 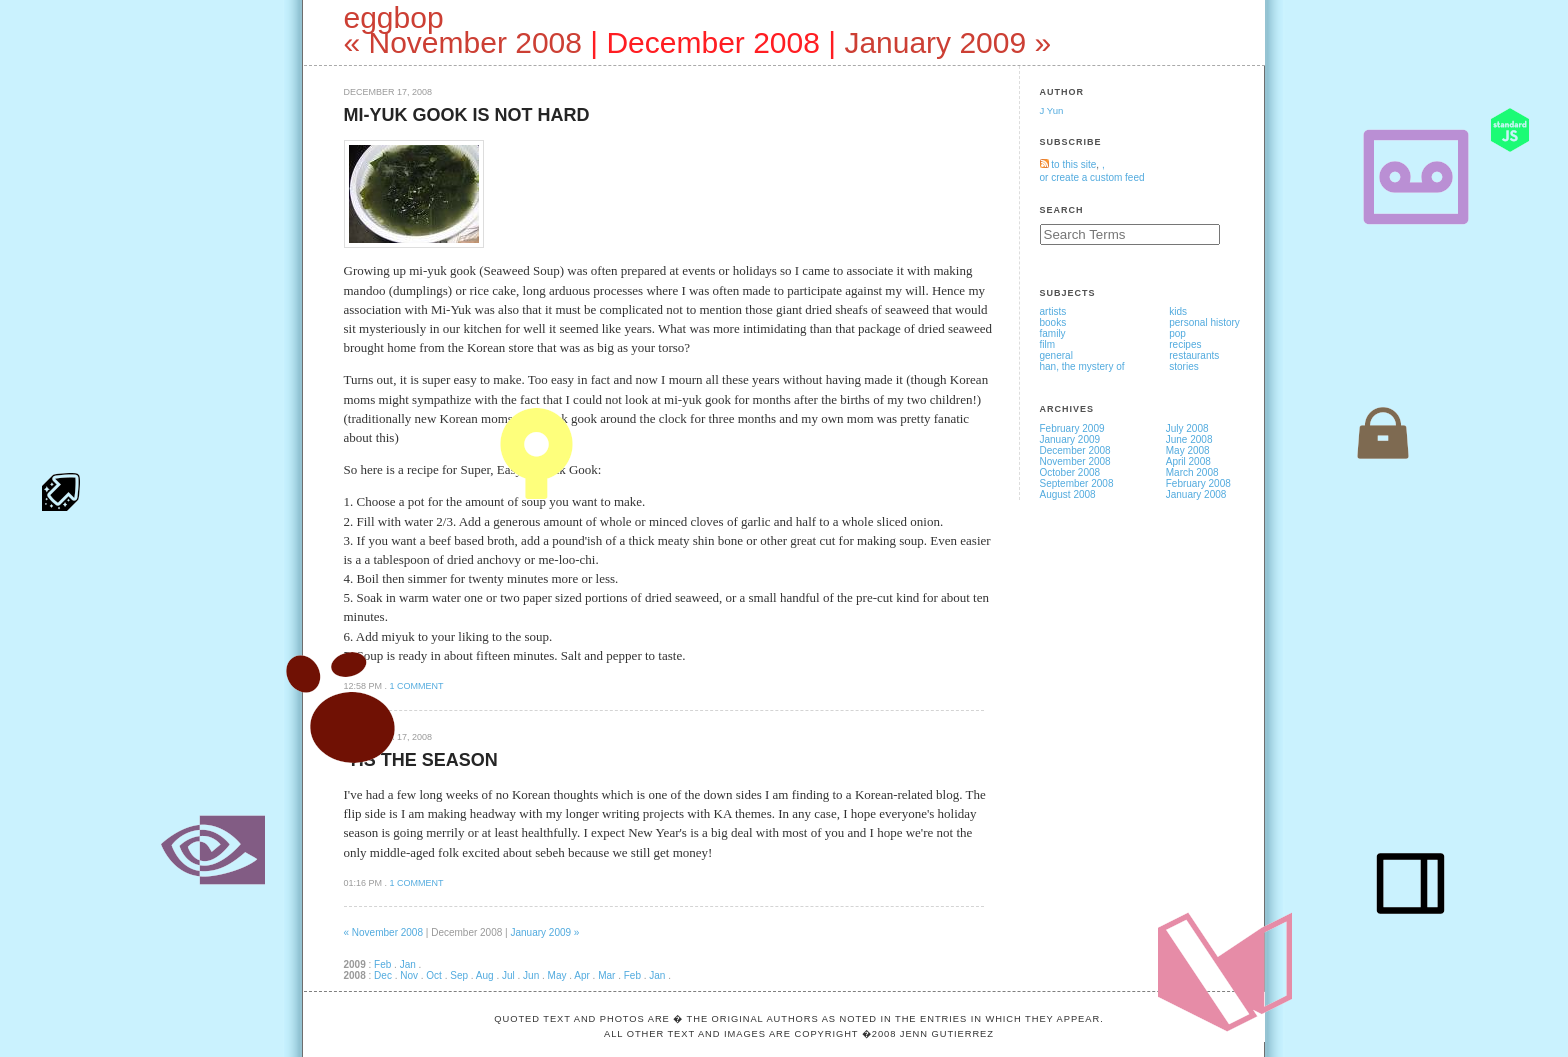 What do you see at coordinates (536, 453) in the screenshot?
I see `open sourcetree git client` at bounding box center [536, 453].